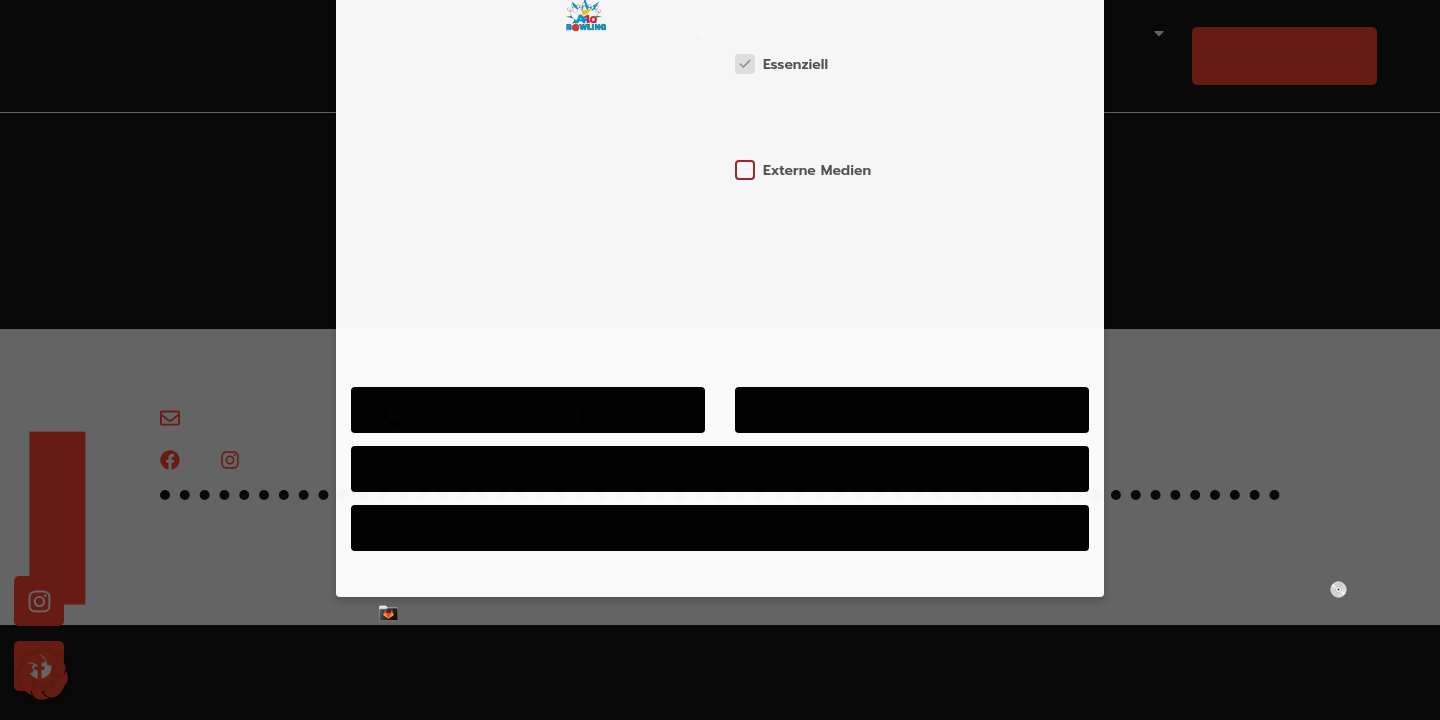 The image size is (1440, 720). What do you see at coordinates (1338, 589) in the screenshot?
I see `indicates a blank CD-R disc ready for burning` at bounding box center [1338, 589].